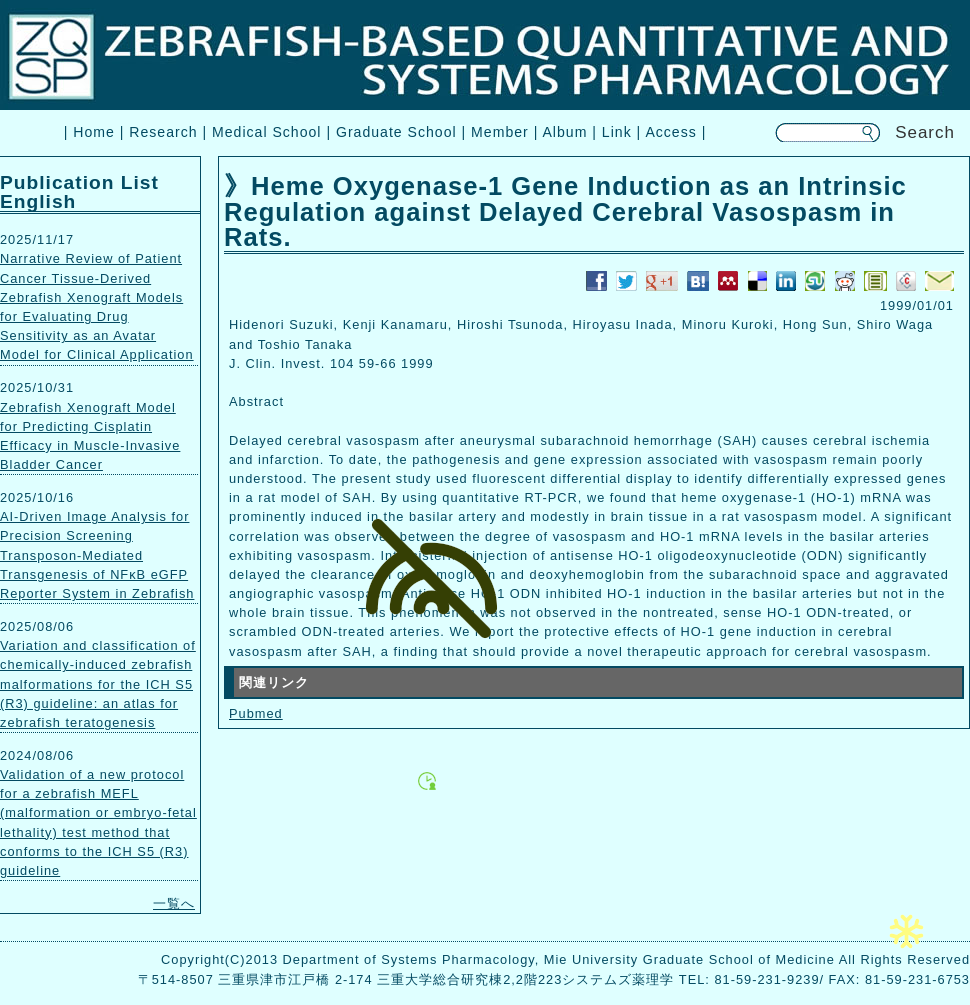 This screenshot has width=970, height=1005. Describe the element at coordinates (427, 781) in the screenshot. I see `view user activity history` at that location.